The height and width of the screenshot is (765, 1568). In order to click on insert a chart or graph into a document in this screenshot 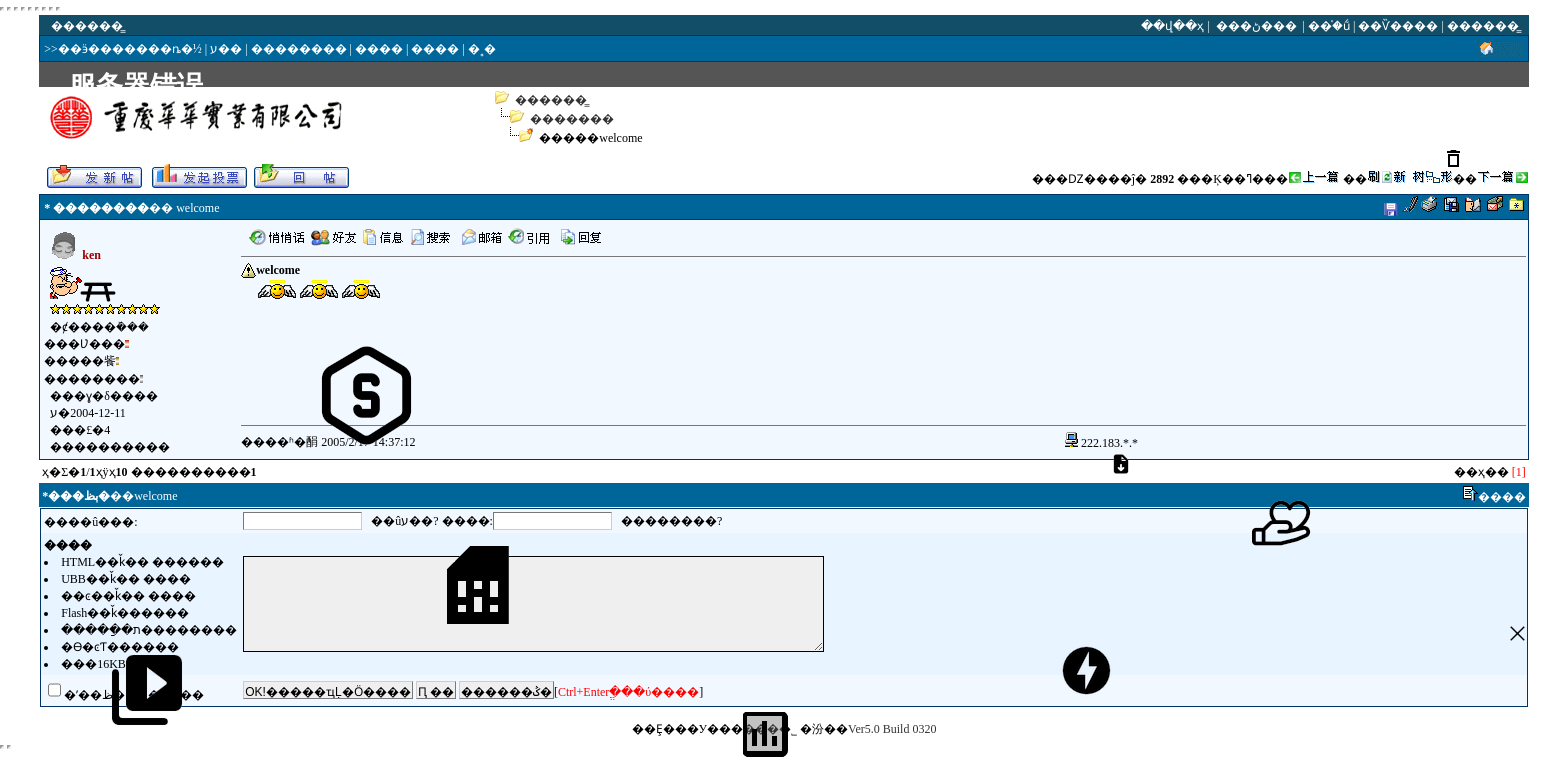, I will do `click(765, 734)`.